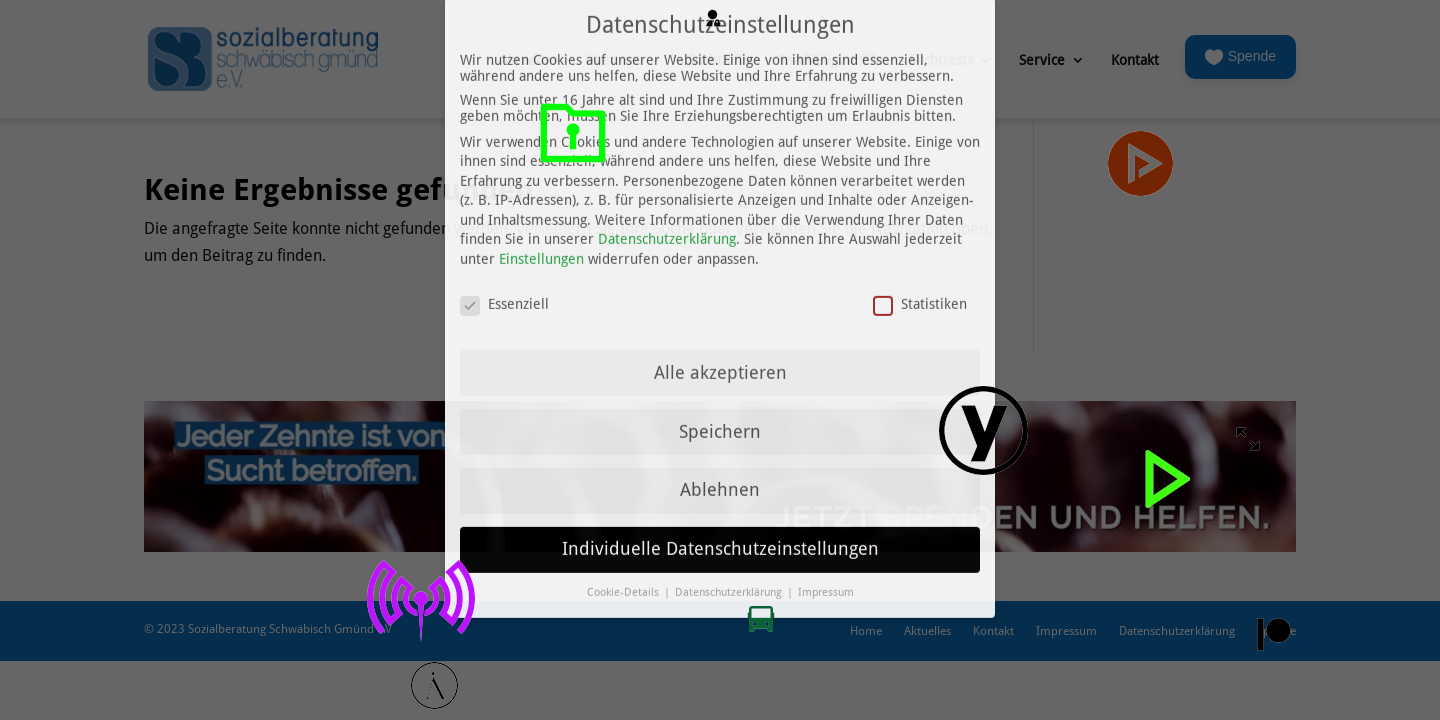 Image resolution: width=1440 pixels, height=720 pixels. What do you see at coordinates (761, 618) in the screenshot?
I see `view bus routes or public transit options` at bounding box center [761, 618].